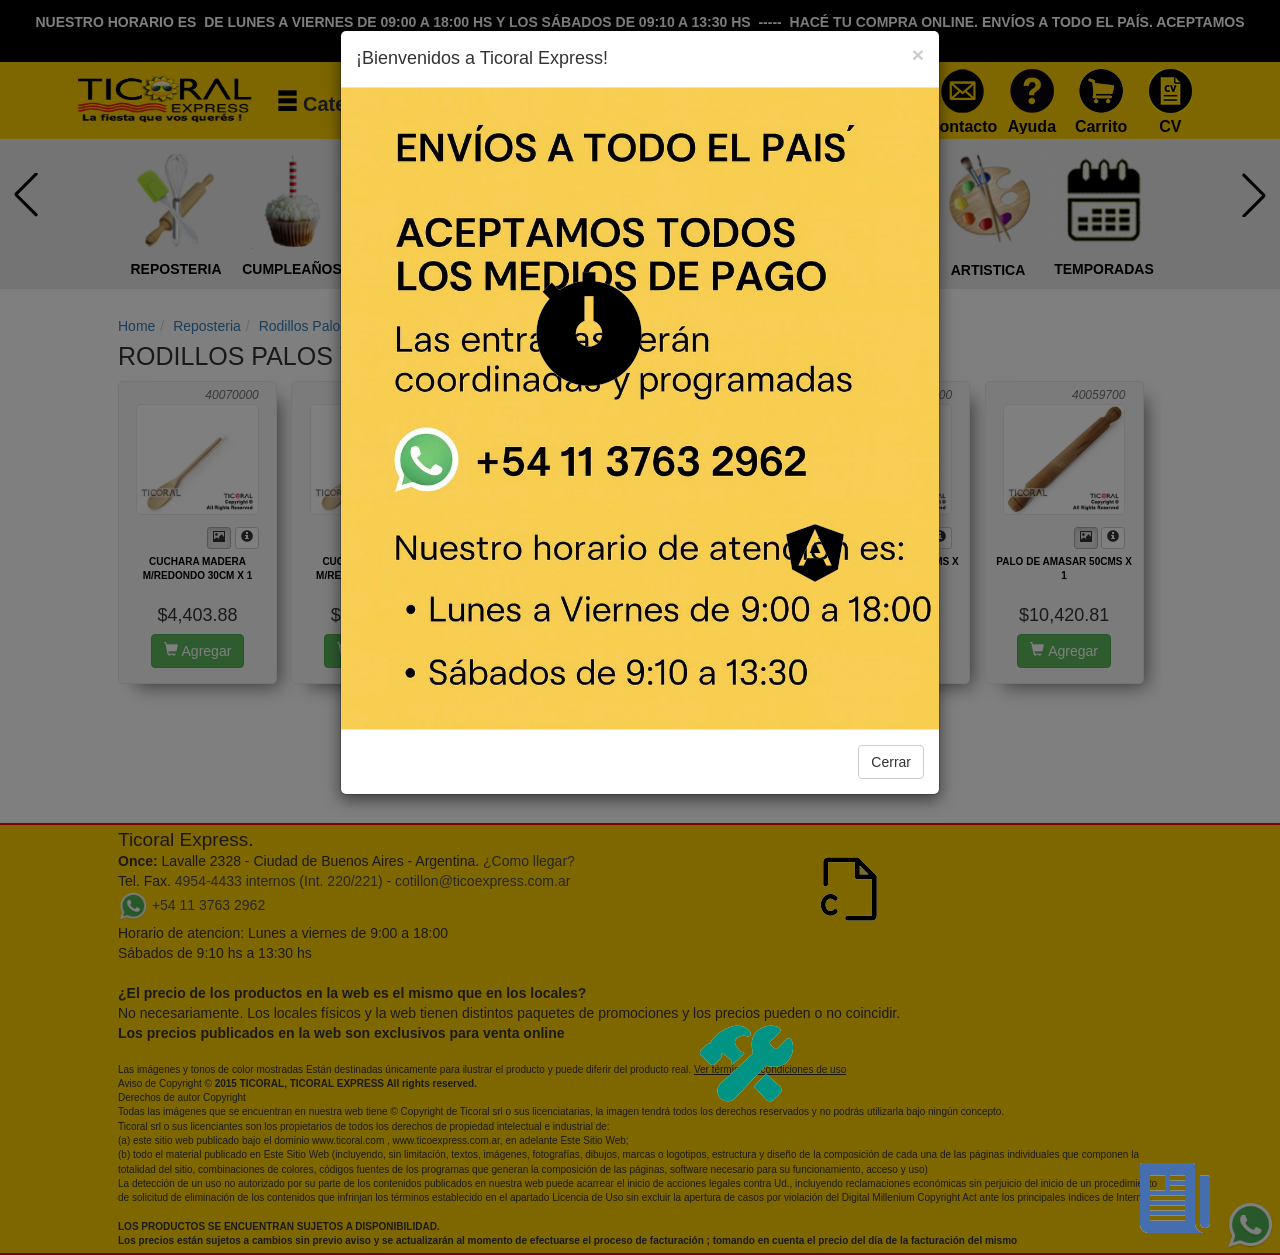 This screenshot has height=1255, width=1280. What do you see at coordinates (589, 329) in the screenshot?
I see `start or stop a timer` at bounding box center [589, 329].